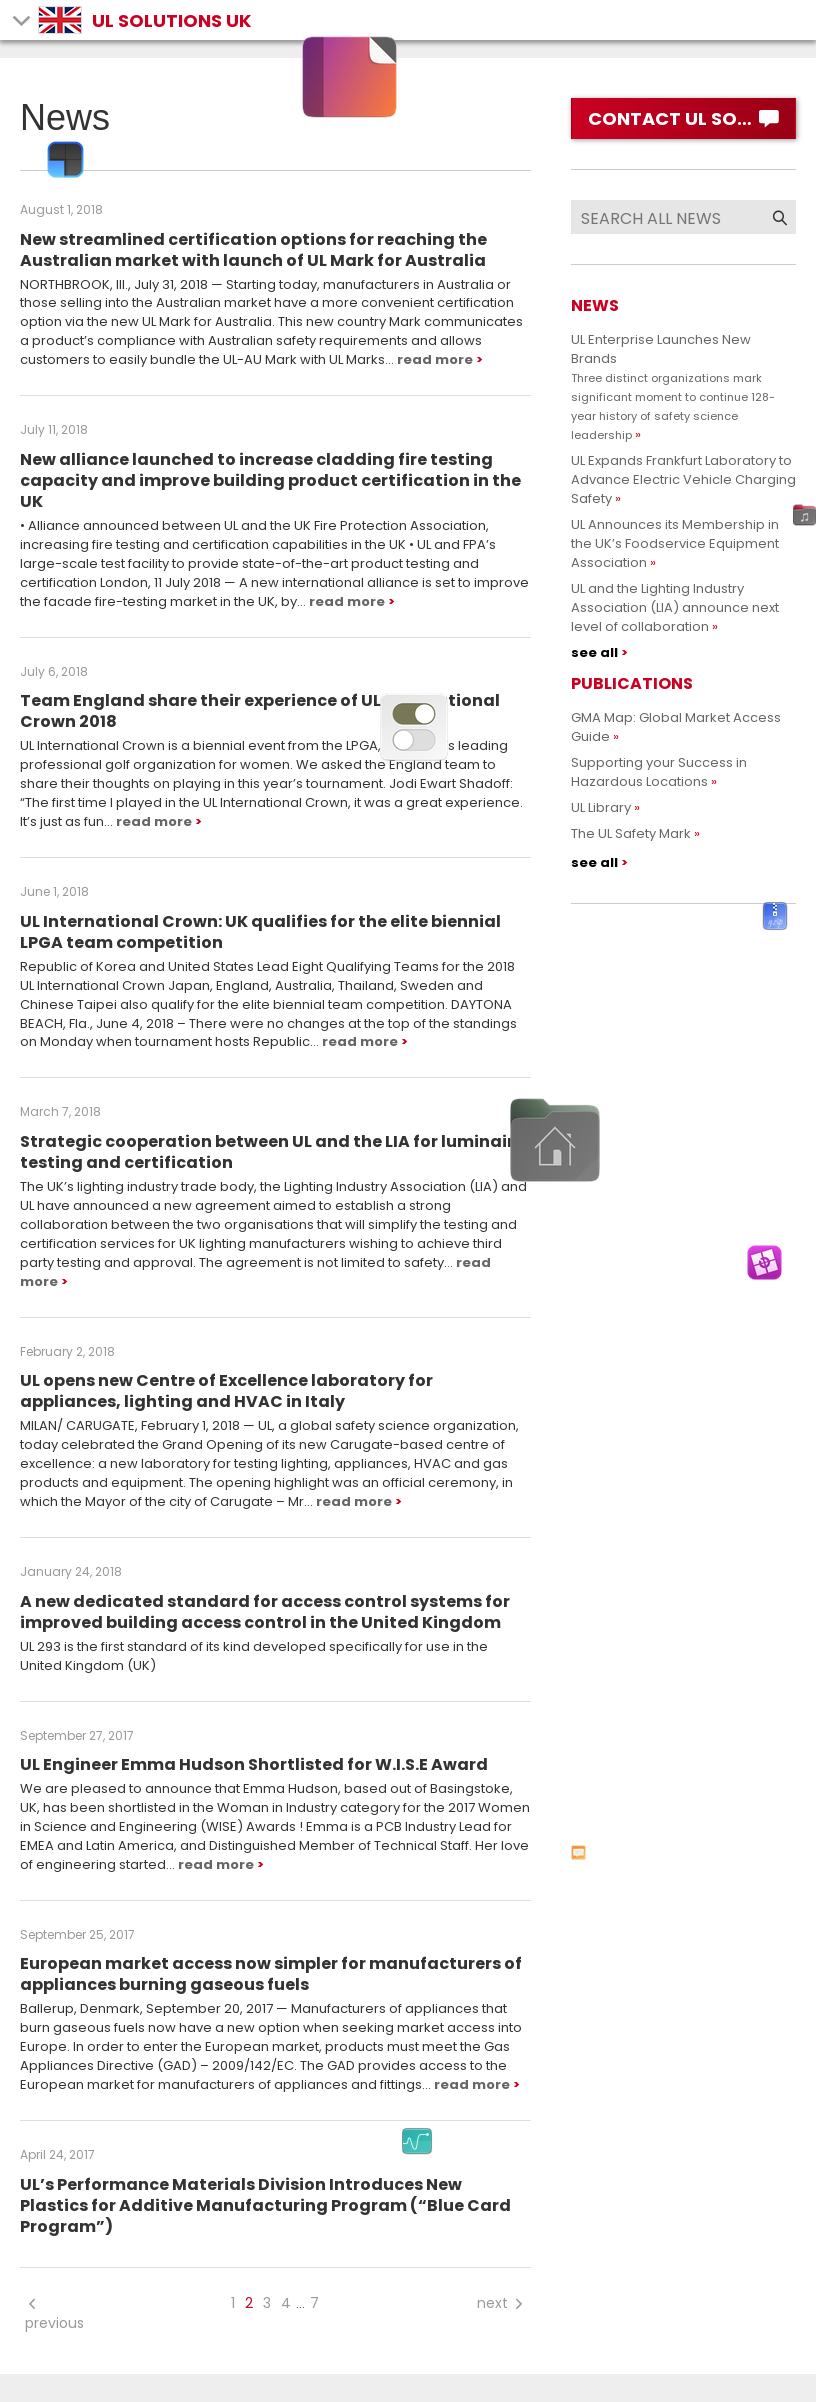  Describe the element at coordinates (417, 2141) in the screenshot. I see `open psensor temperature monitoring app` at that location.